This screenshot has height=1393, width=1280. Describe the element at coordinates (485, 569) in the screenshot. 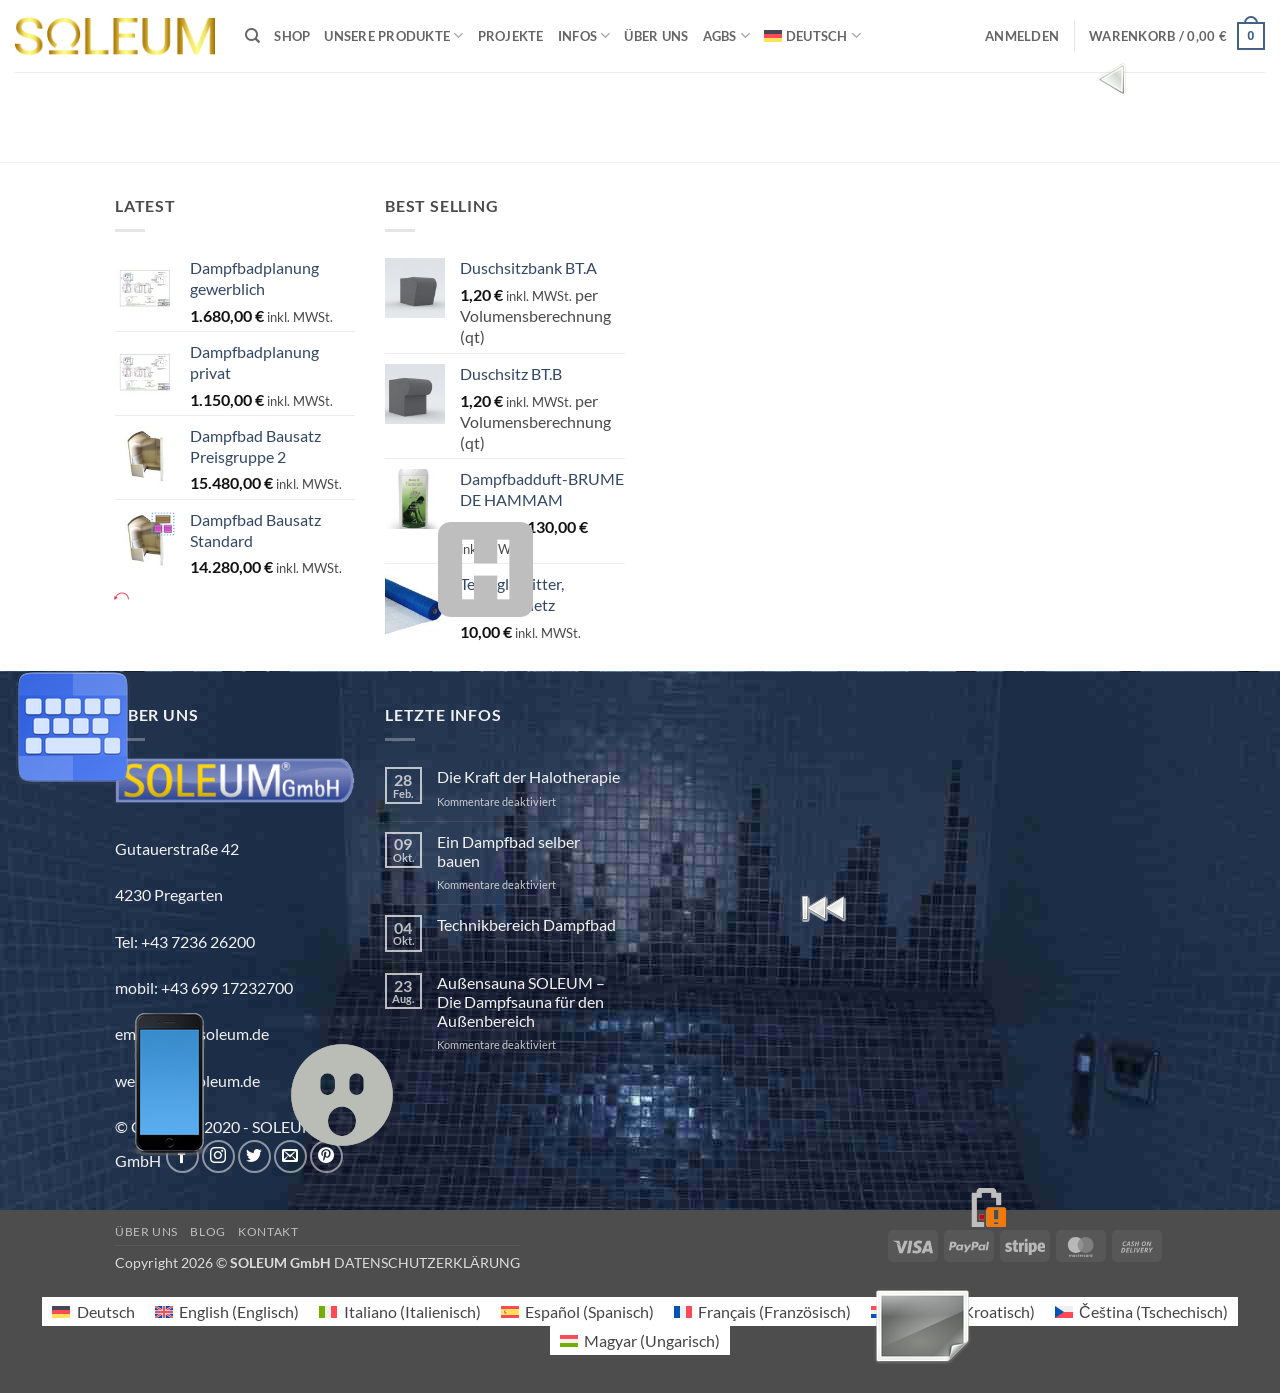

I see `indicates HSPA mobile network connection` at that location.